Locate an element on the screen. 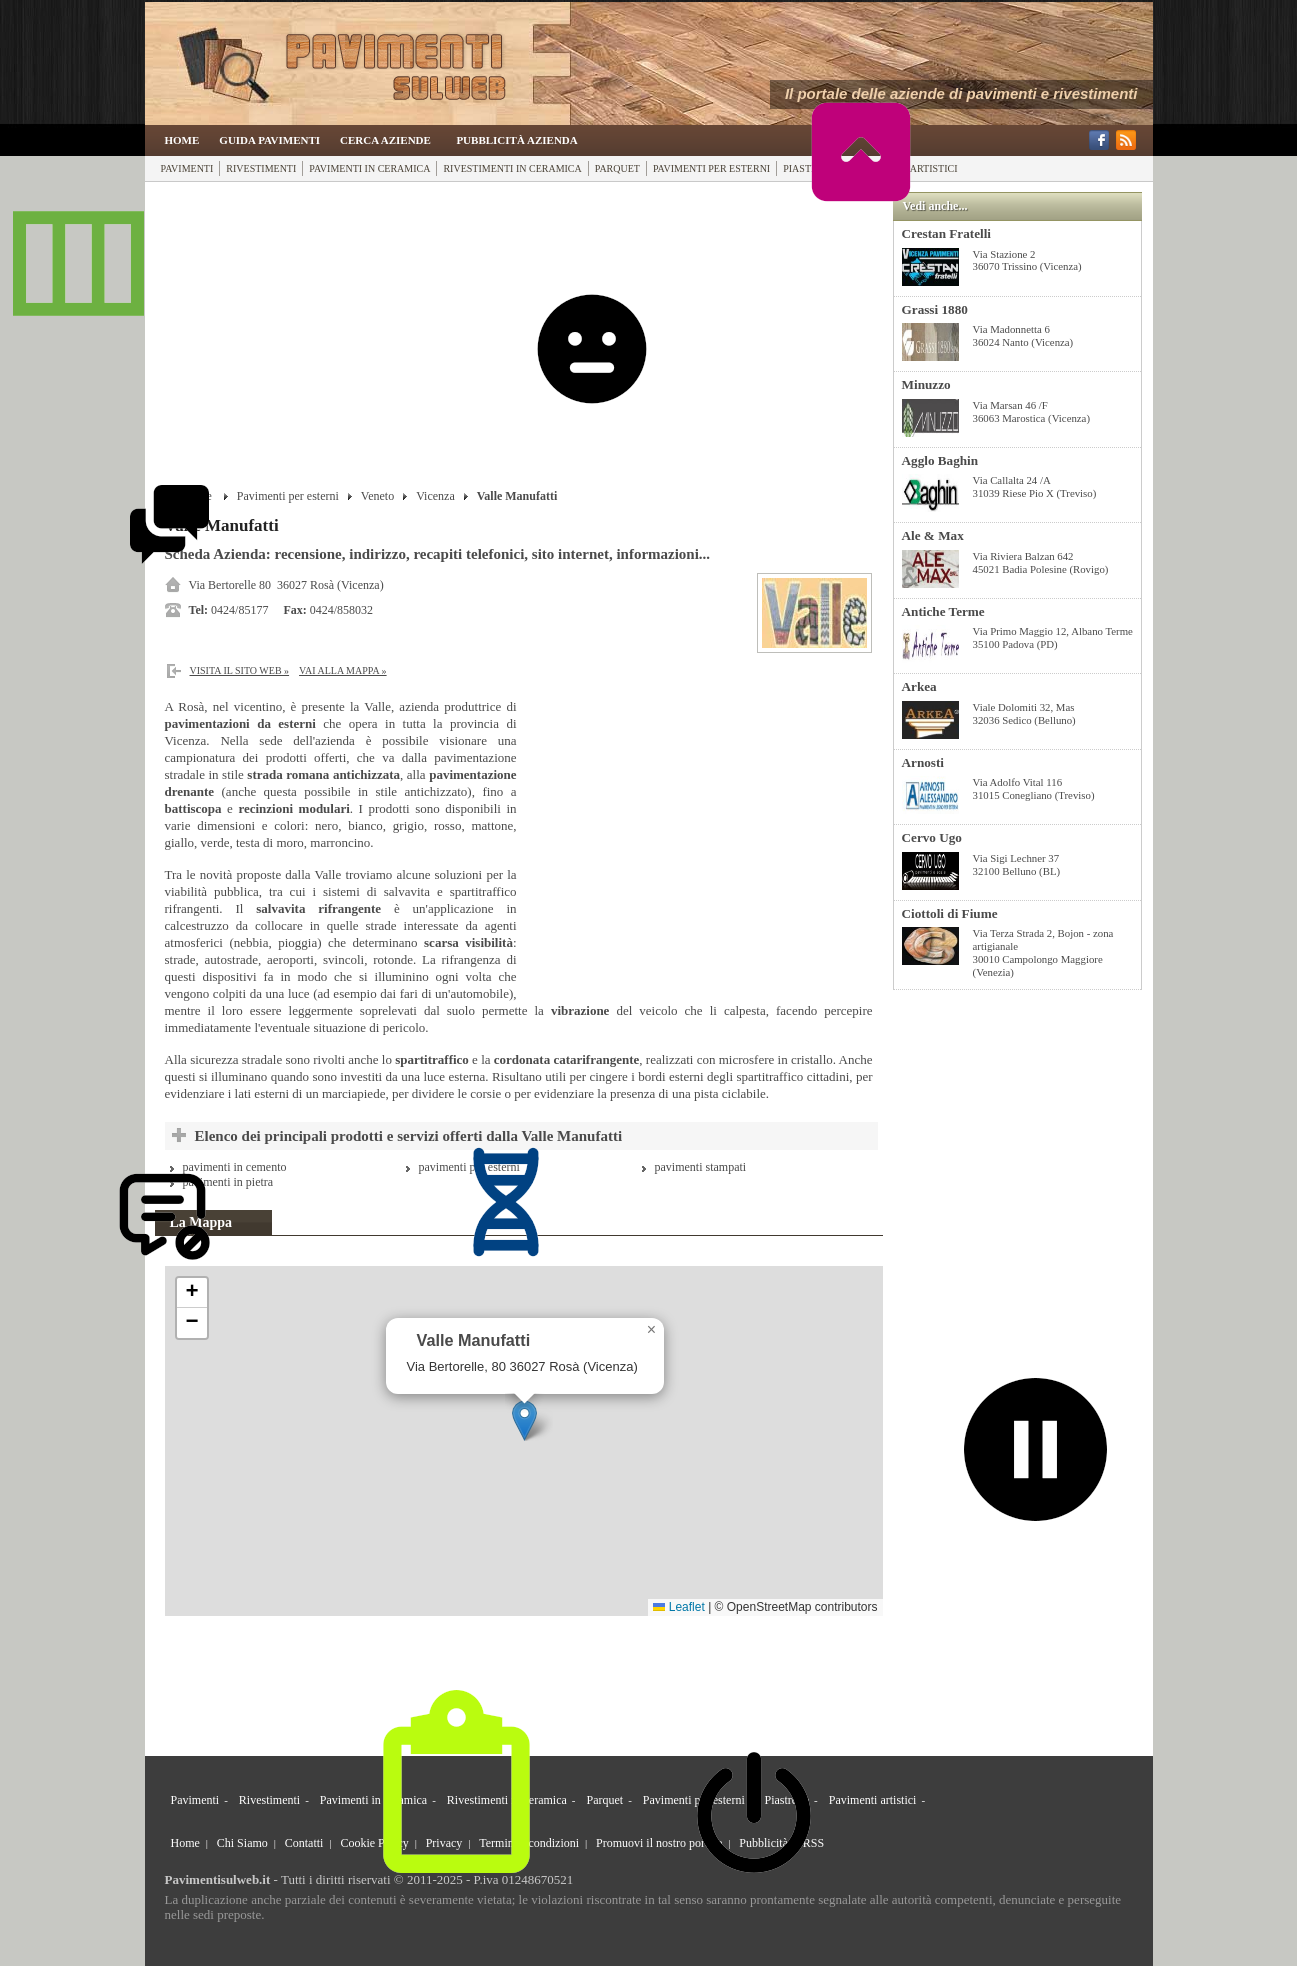 The width and height of the screenshot is (1297, 1966). pause media playback is located at coordinates (1035, 1449).